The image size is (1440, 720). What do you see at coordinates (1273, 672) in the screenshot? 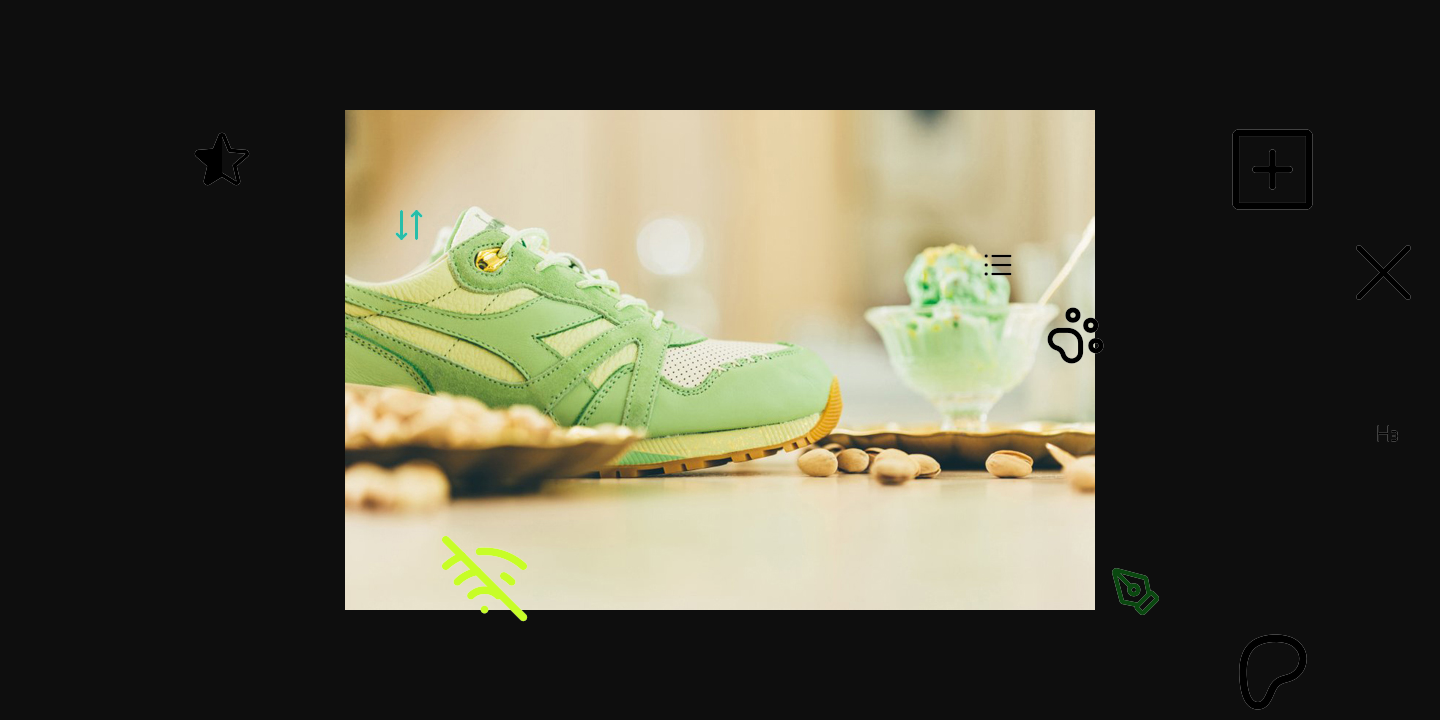
I see `visit patreon page` at bounding box center [1273, 672].